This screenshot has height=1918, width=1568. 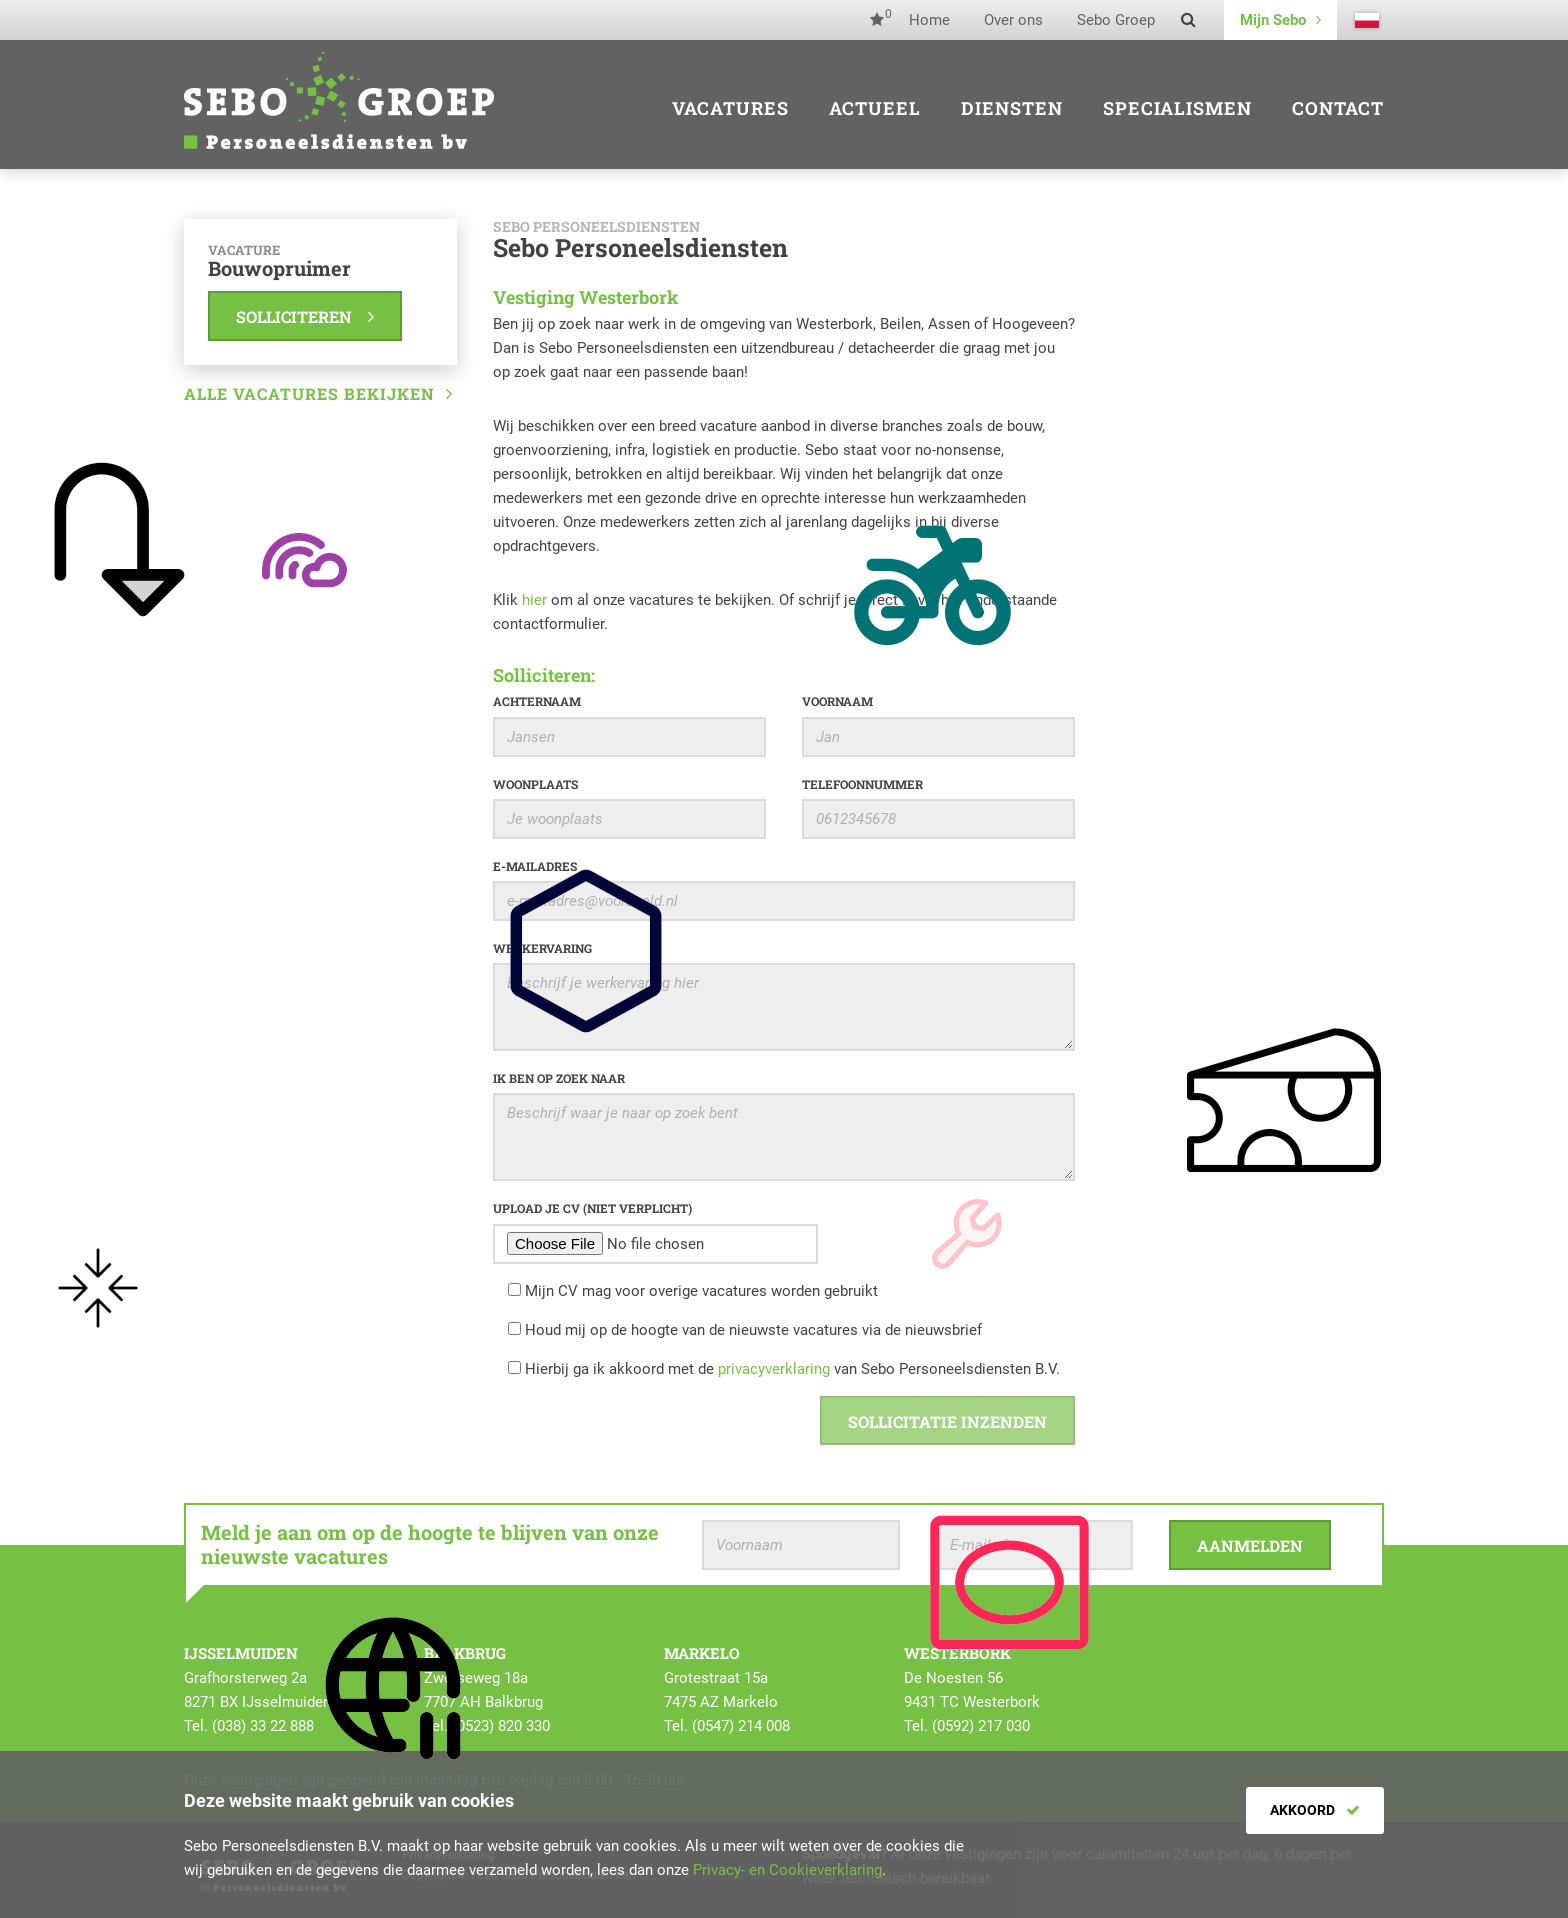 I want to click on select motorcycle as vehicle type, so click(x=932, y=587).